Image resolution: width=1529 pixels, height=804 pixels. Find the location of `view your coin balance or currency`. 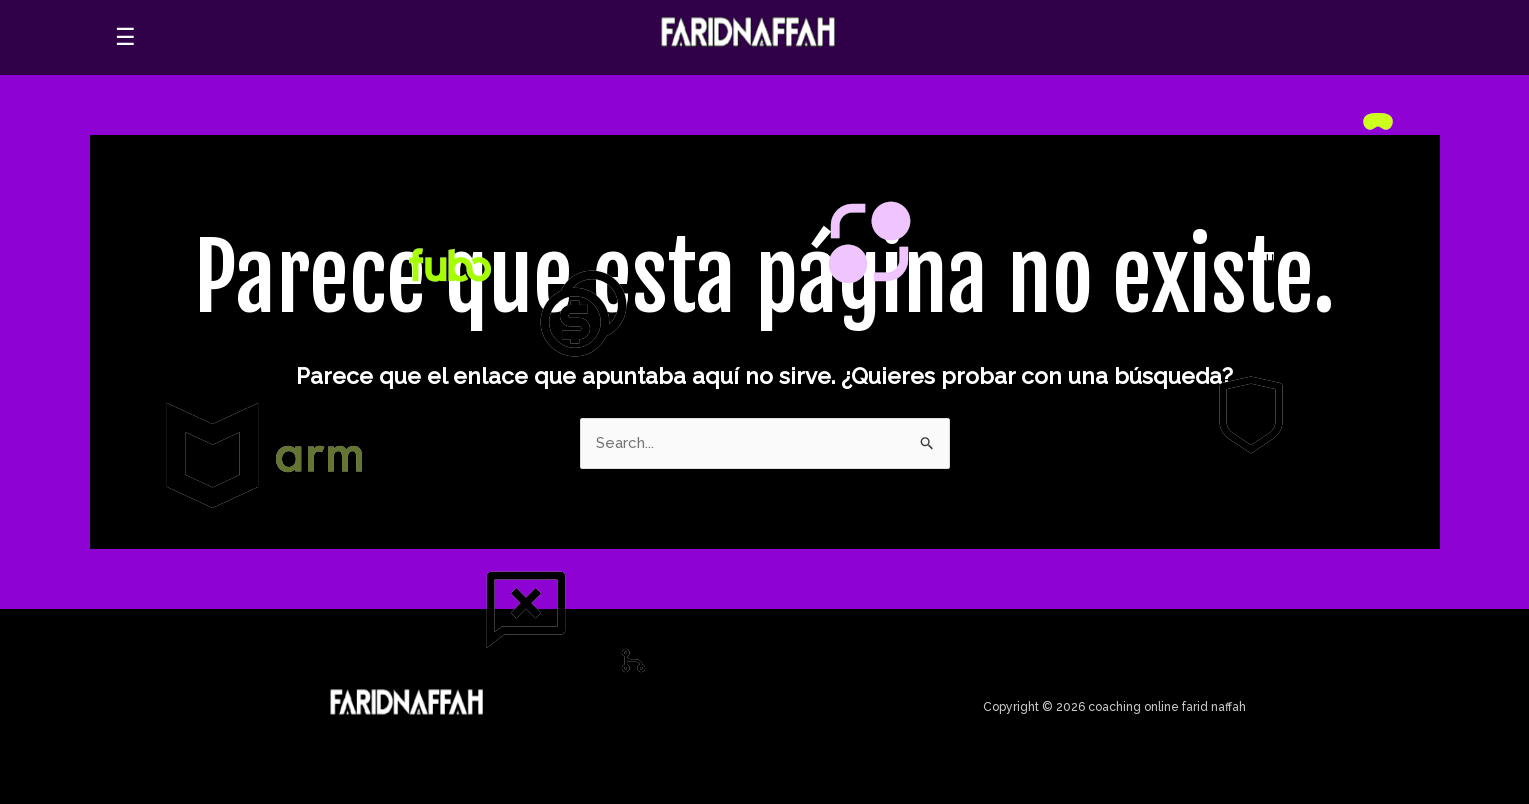

view your coin balance or currency is located at coordinates (583, 313).